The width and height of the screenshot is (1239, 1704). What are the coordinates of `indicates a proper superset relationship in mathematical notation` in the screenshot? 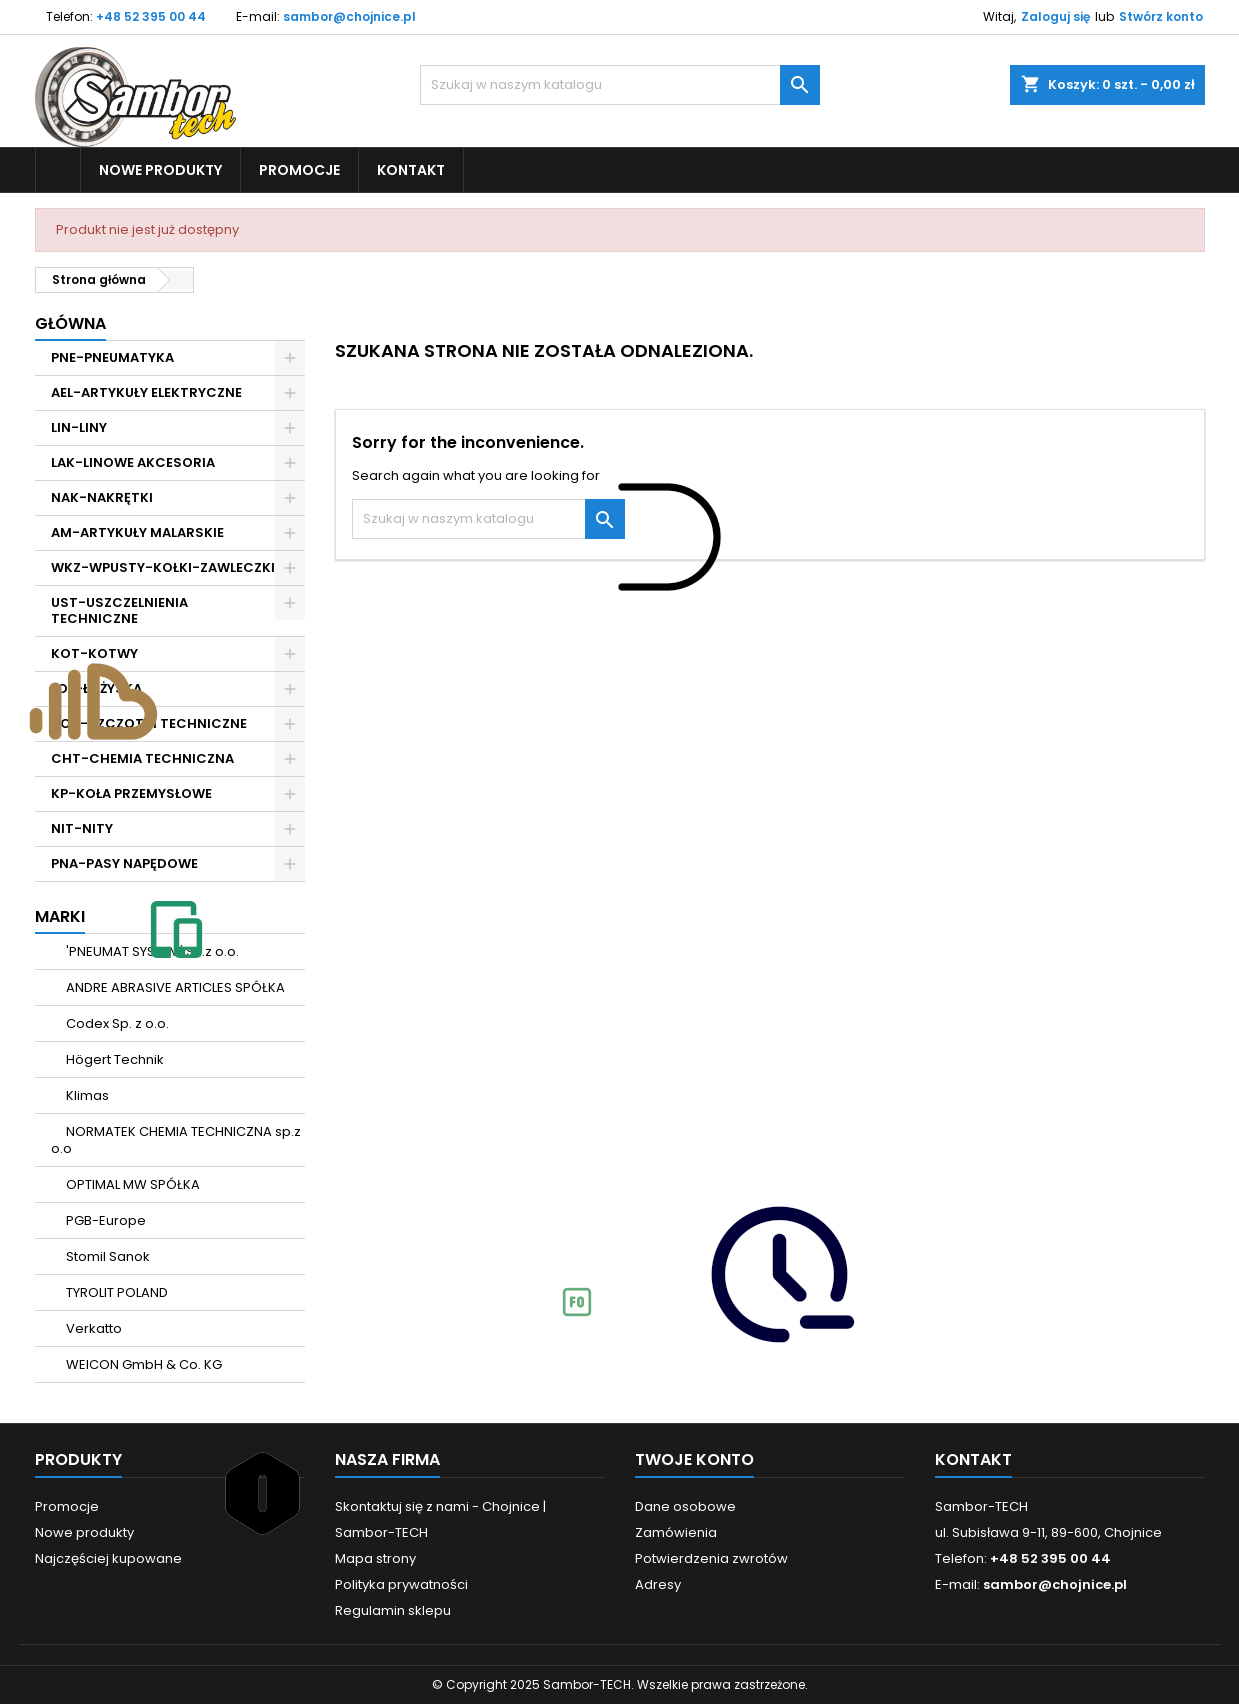 It's located at (662, 537).